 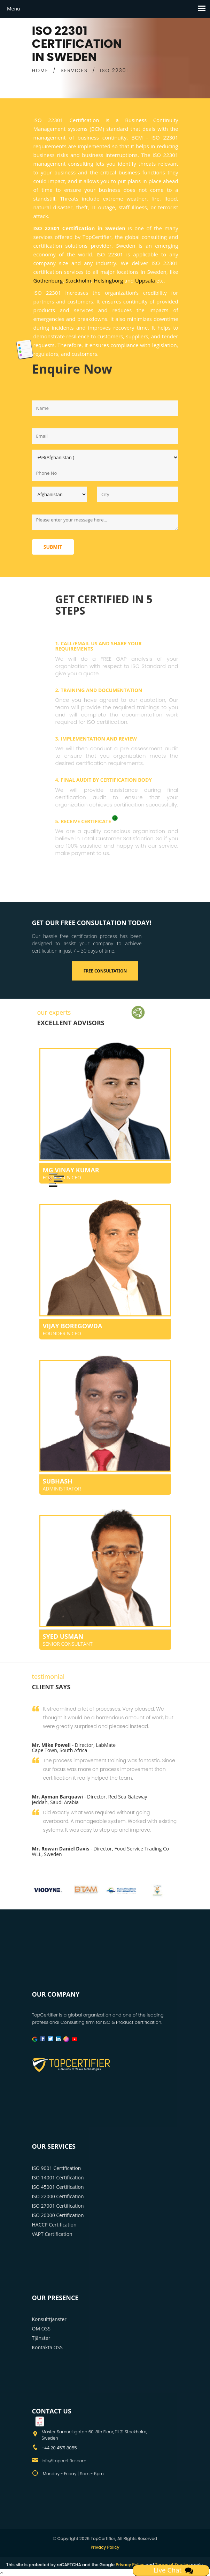 I want to click on an mp3 audio file, so click(x=40, y=2421).